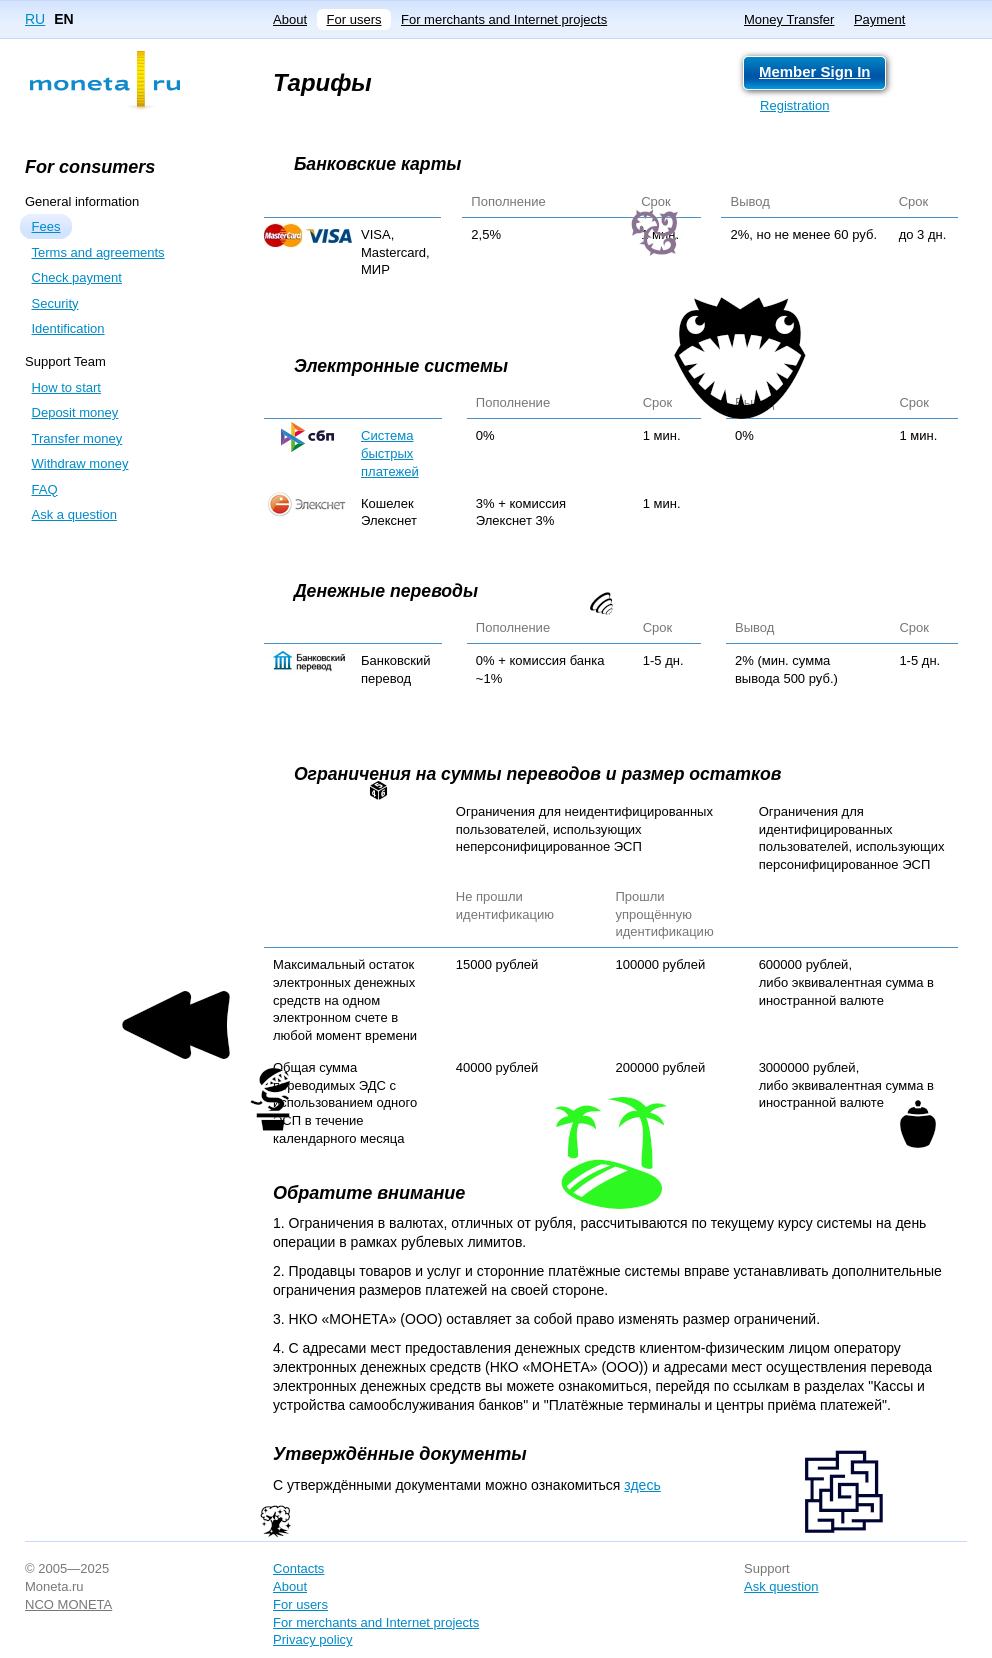 The height and width of the screenshot is (1658, 992). I want to click on rewind or skip backward in media playback, so click(176, 1025).